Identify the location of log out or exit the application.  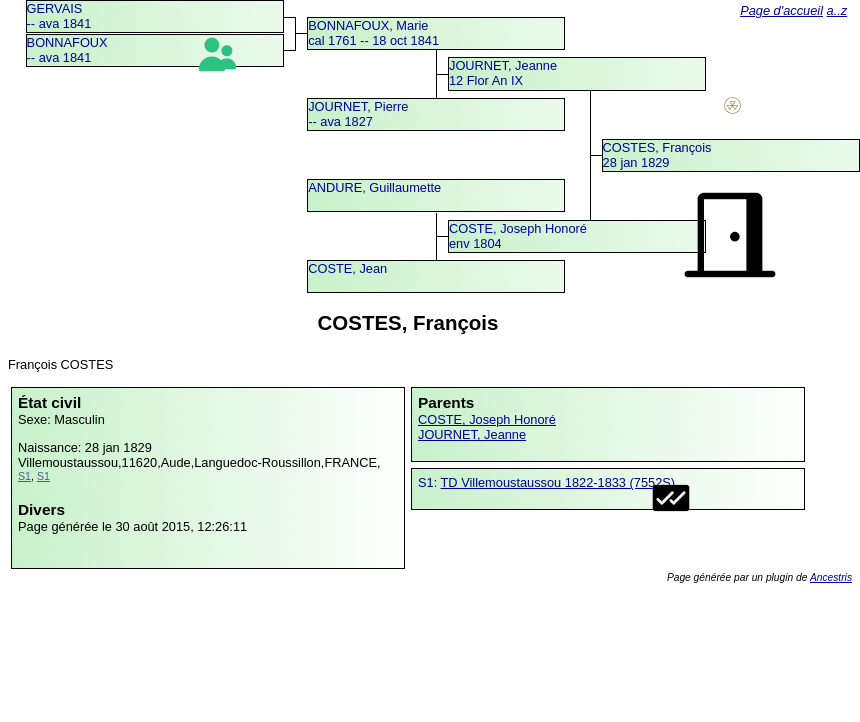
(730, 235).